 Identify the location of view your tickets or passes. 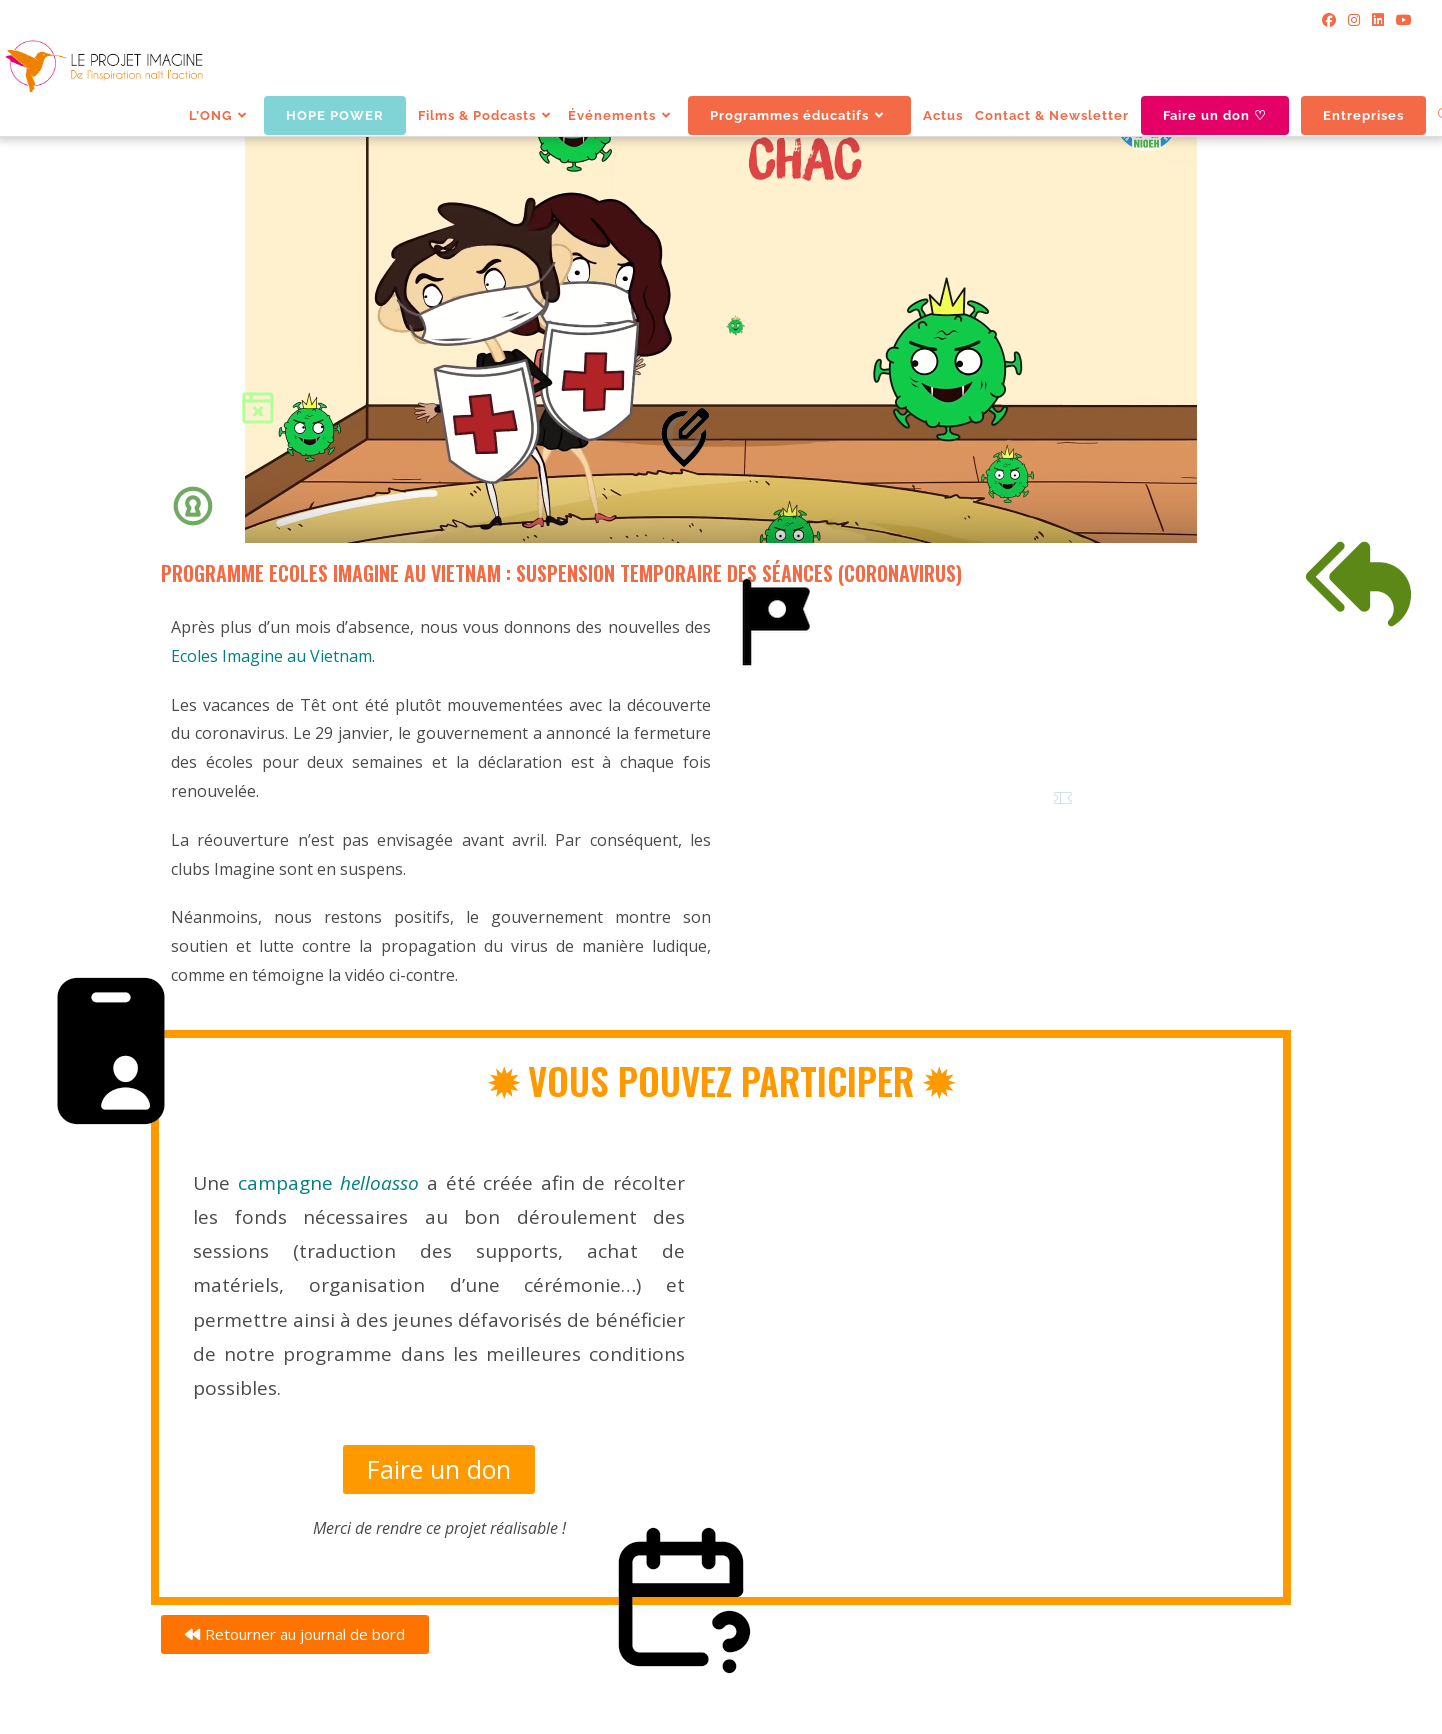
(1063, 798).